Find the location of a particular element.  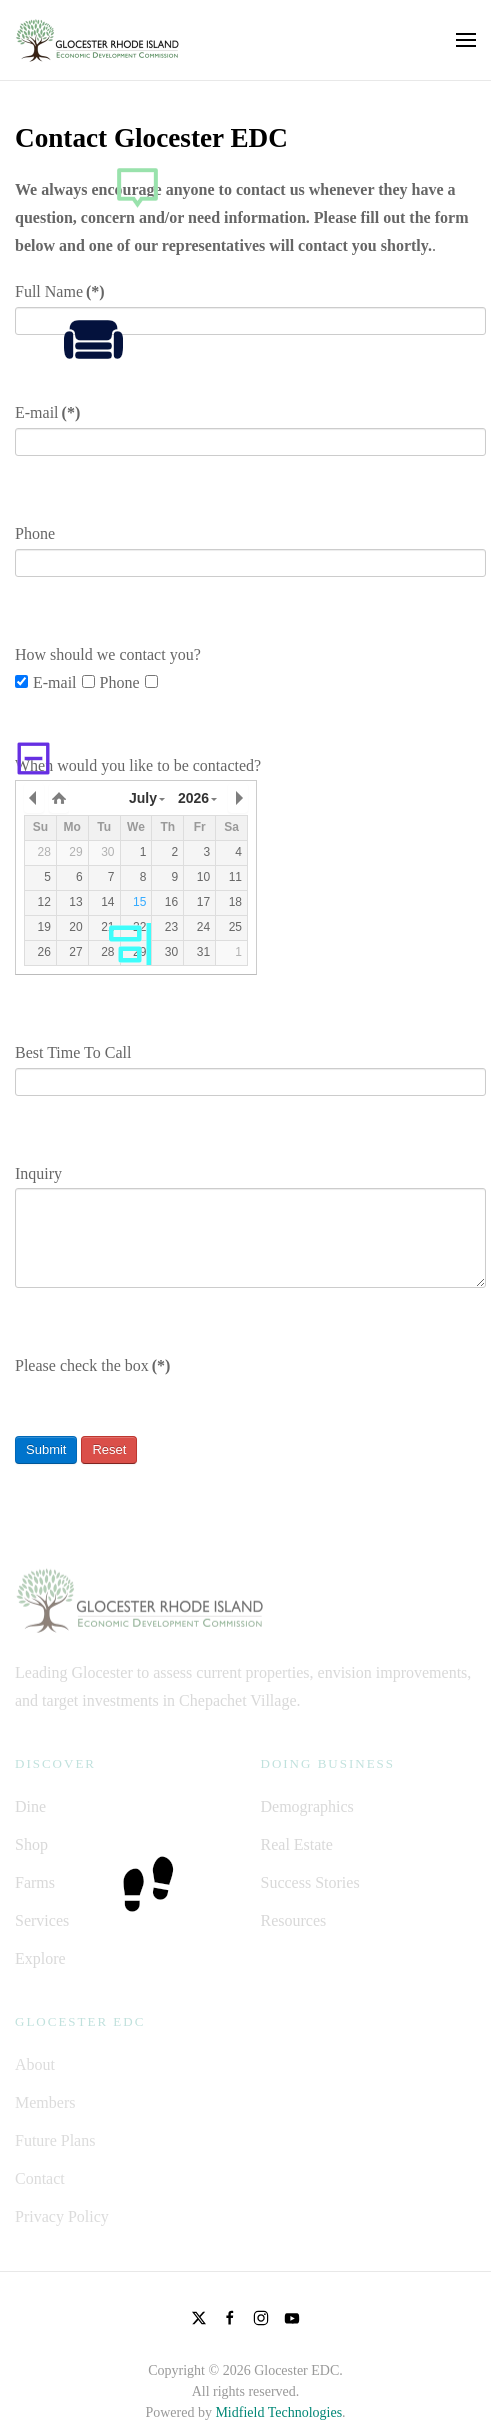

apache couchdb database service is located at coordinates (93, 339).